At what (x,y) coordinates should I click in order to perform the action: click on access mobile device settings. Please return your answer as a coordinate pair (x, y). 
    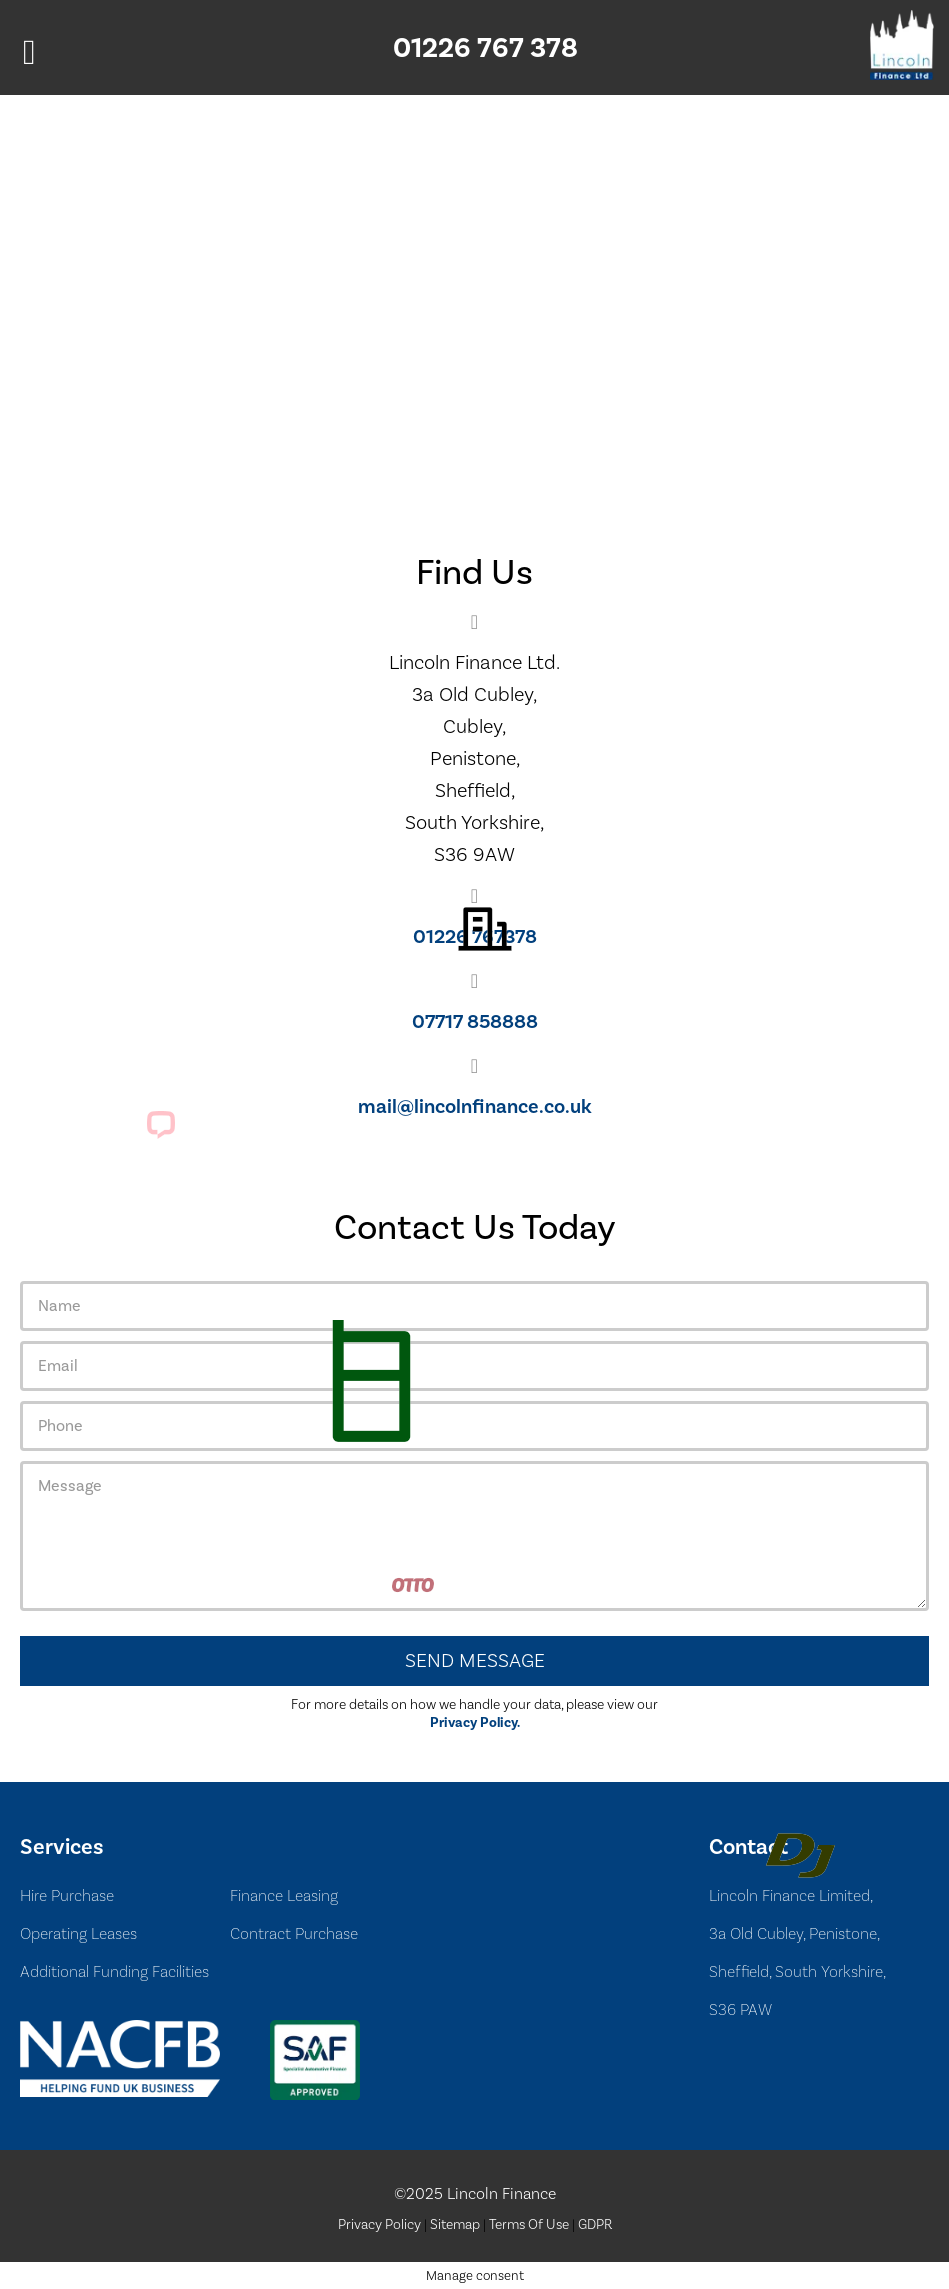
    Looking at the image, I should click on (371, 1386).